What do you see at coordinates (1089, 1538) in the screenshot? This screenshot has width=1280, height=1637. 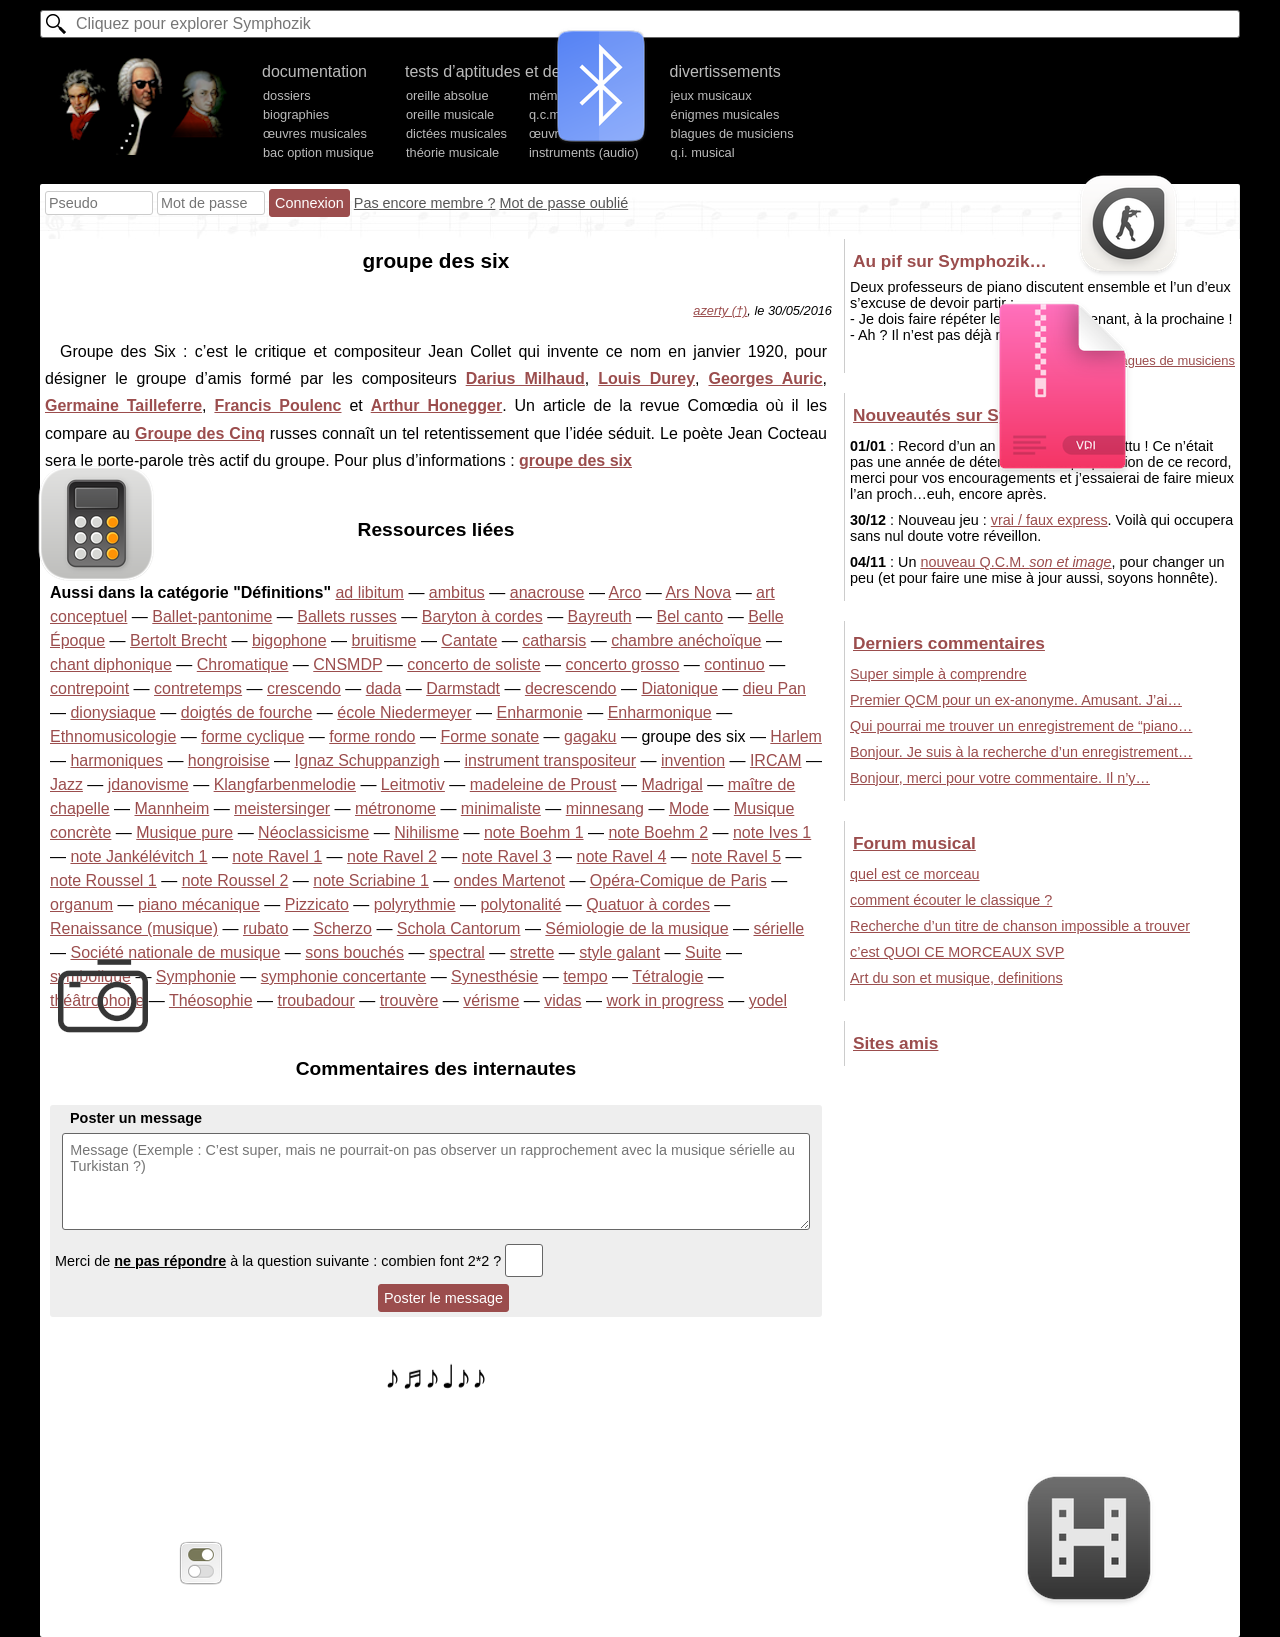 I see `open haruna media player` at bounding box center [1089, 1538].